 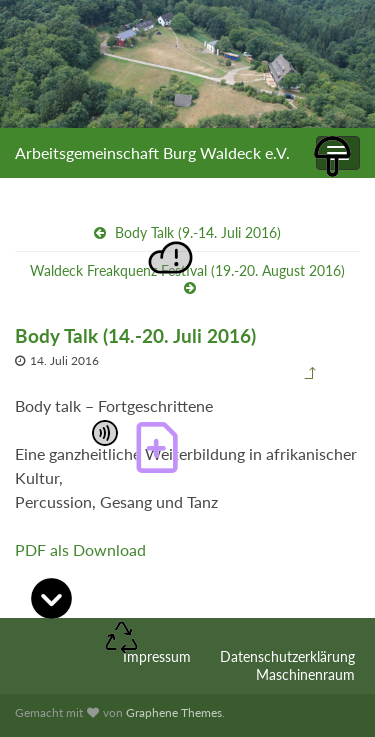 What do you see at coordinates (121, 637) in the screenshot?
I see `recycle or move item to trash` at bounding box center [121, 637].